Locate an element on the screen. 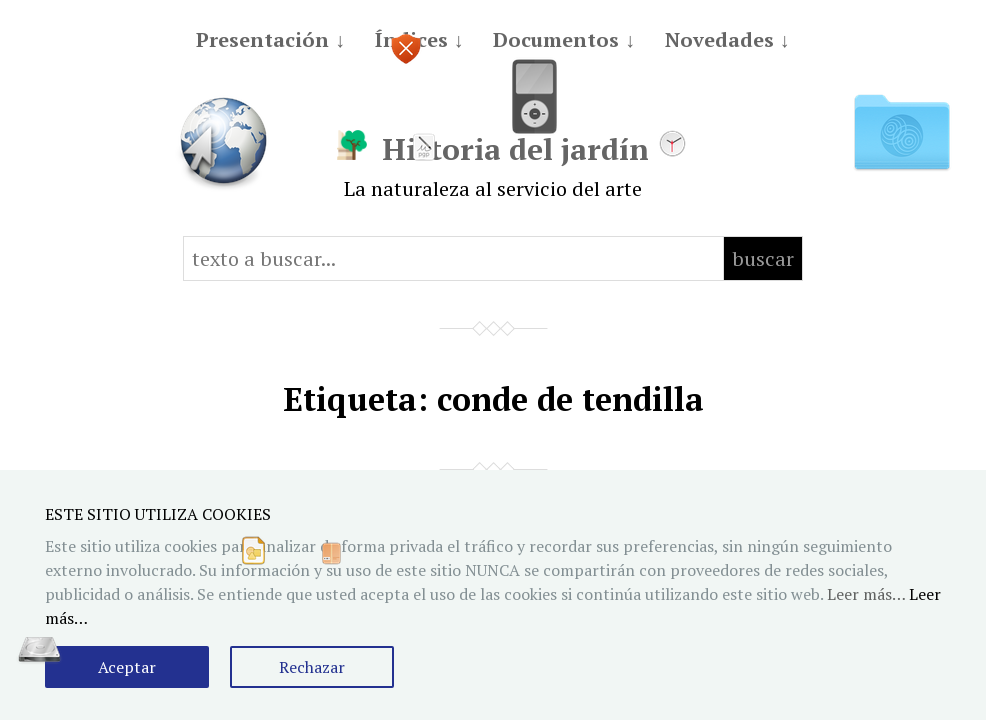  open a graphics template file is located at coordinates (253, 550).